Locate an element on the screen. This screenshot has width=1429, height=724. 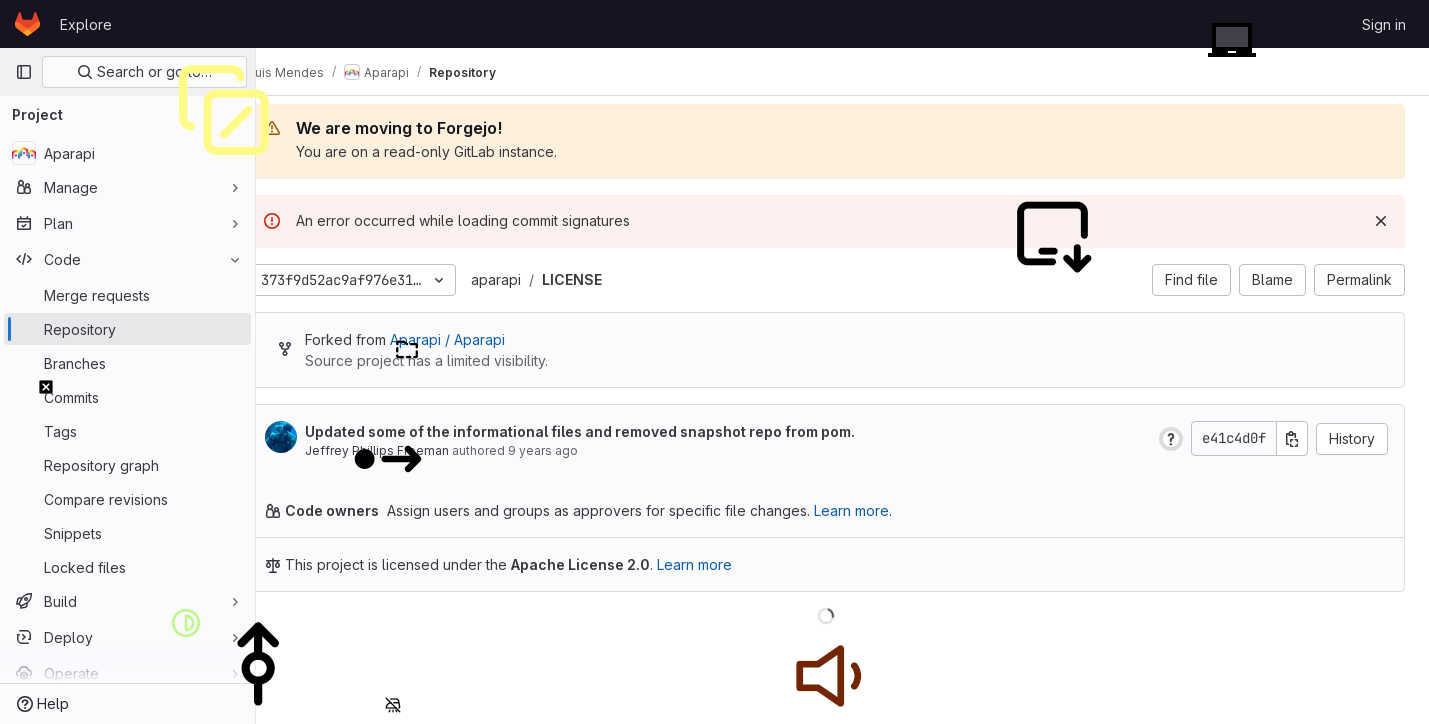
copy action is disabled or unavailable is located at coordinates (224, 110).